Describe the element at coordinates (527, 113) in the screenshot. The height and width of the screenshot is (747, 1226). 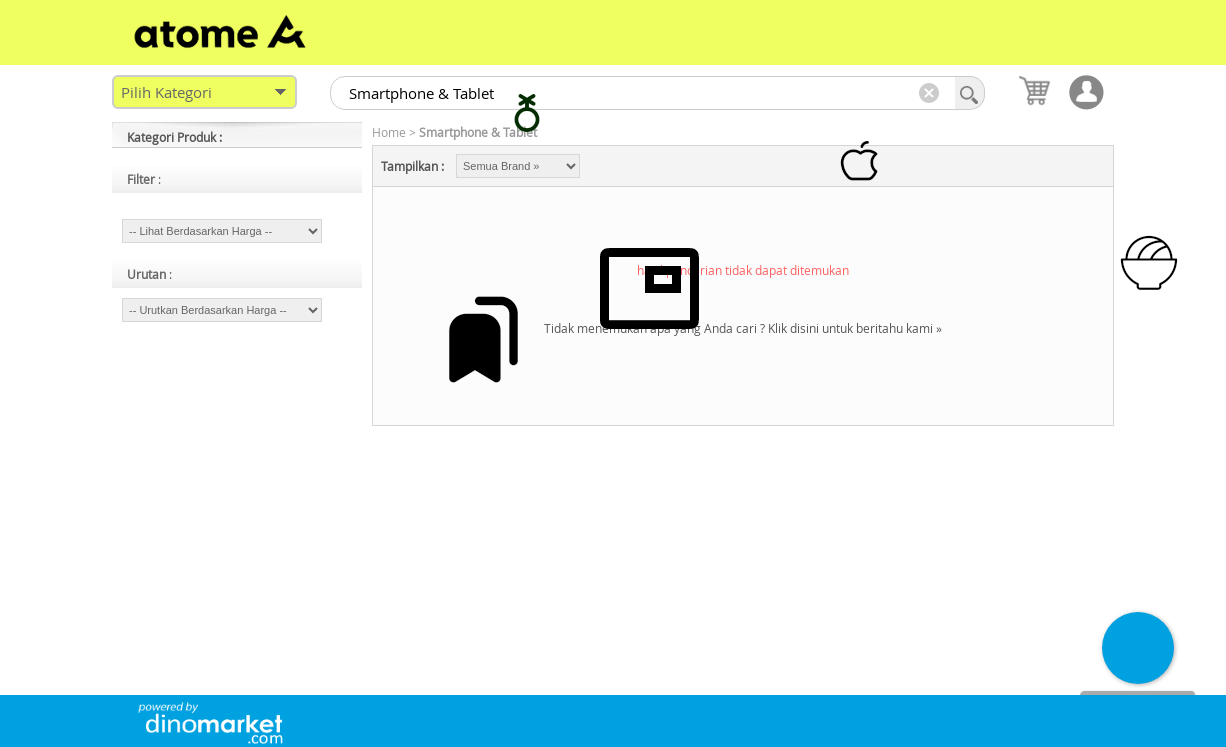
I see `indicates nonbinary gender identity option` at that location.